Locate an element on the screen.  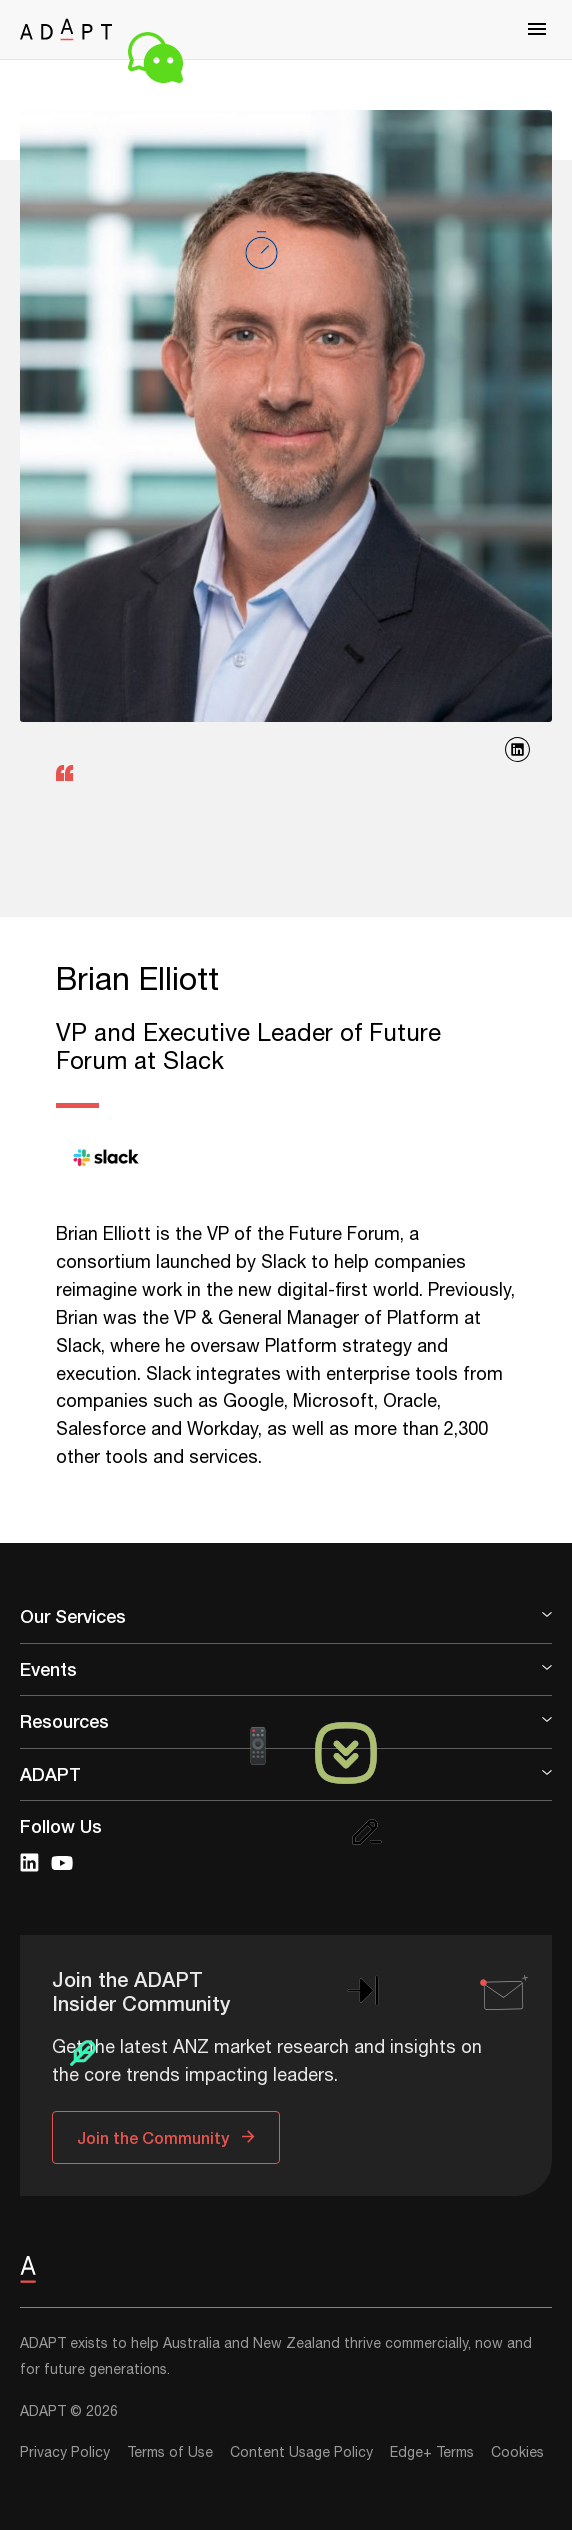
open wechat messaging app is located at coordinates (155, 57).